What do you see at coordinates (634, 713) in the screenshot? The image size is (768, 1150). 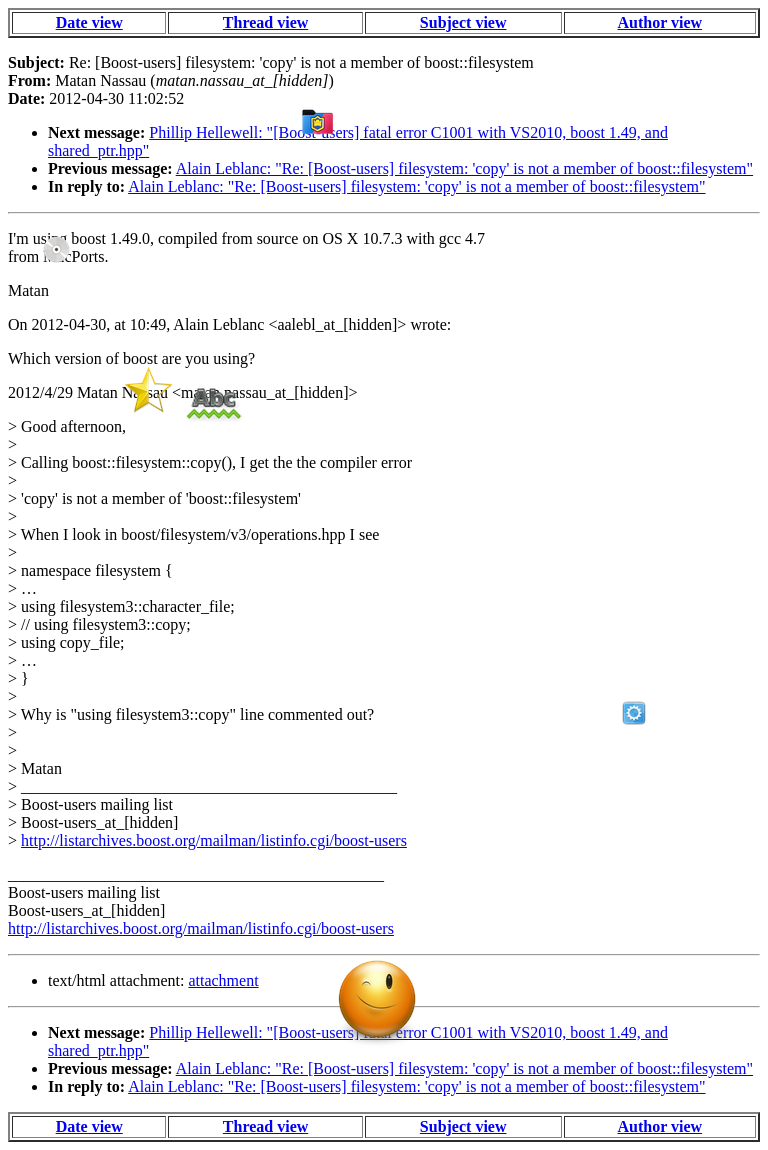 I see `windows installer package file` at bounding box center [634, 713].